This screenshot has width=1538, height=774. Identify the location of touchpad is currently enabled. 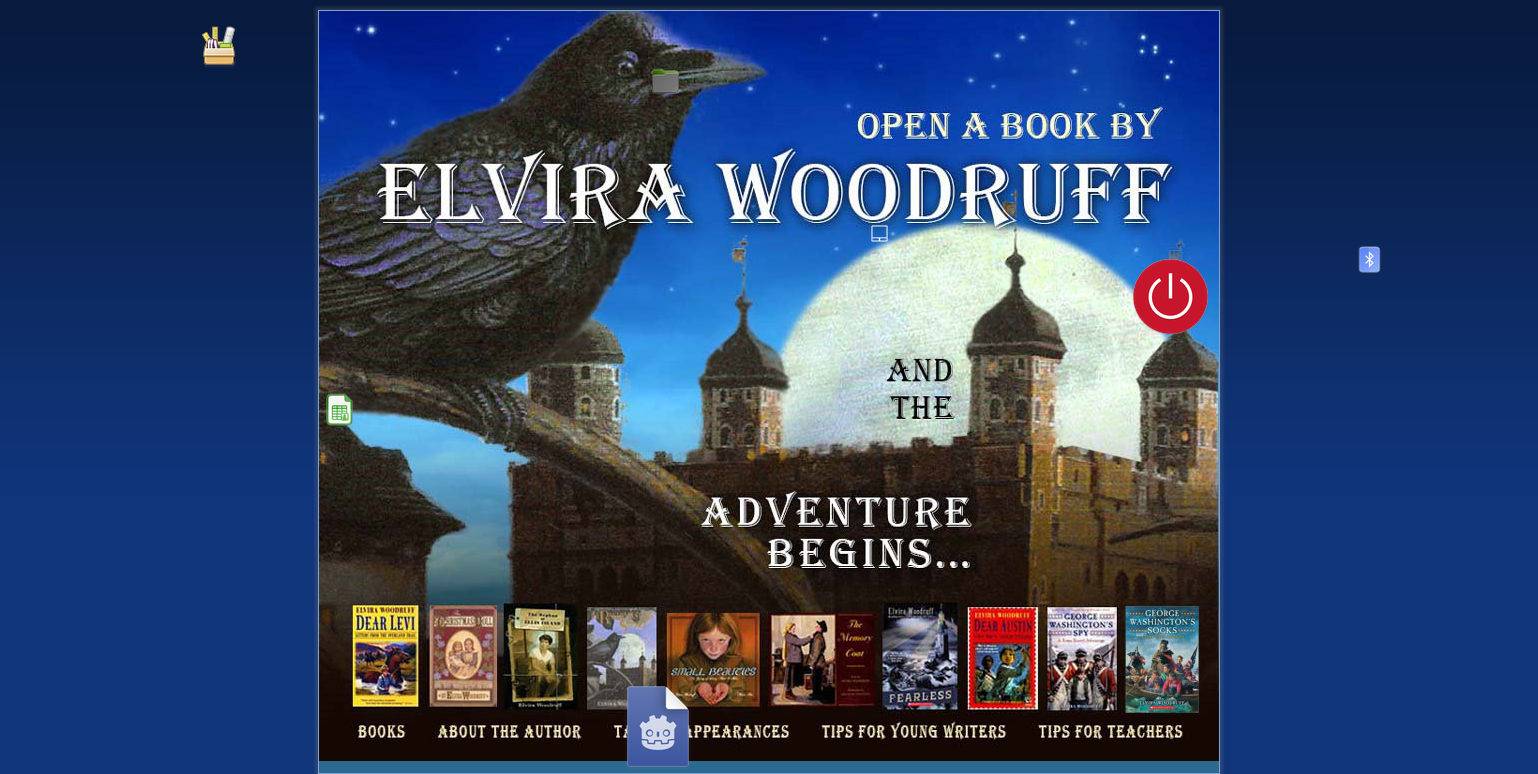
(879, 233).